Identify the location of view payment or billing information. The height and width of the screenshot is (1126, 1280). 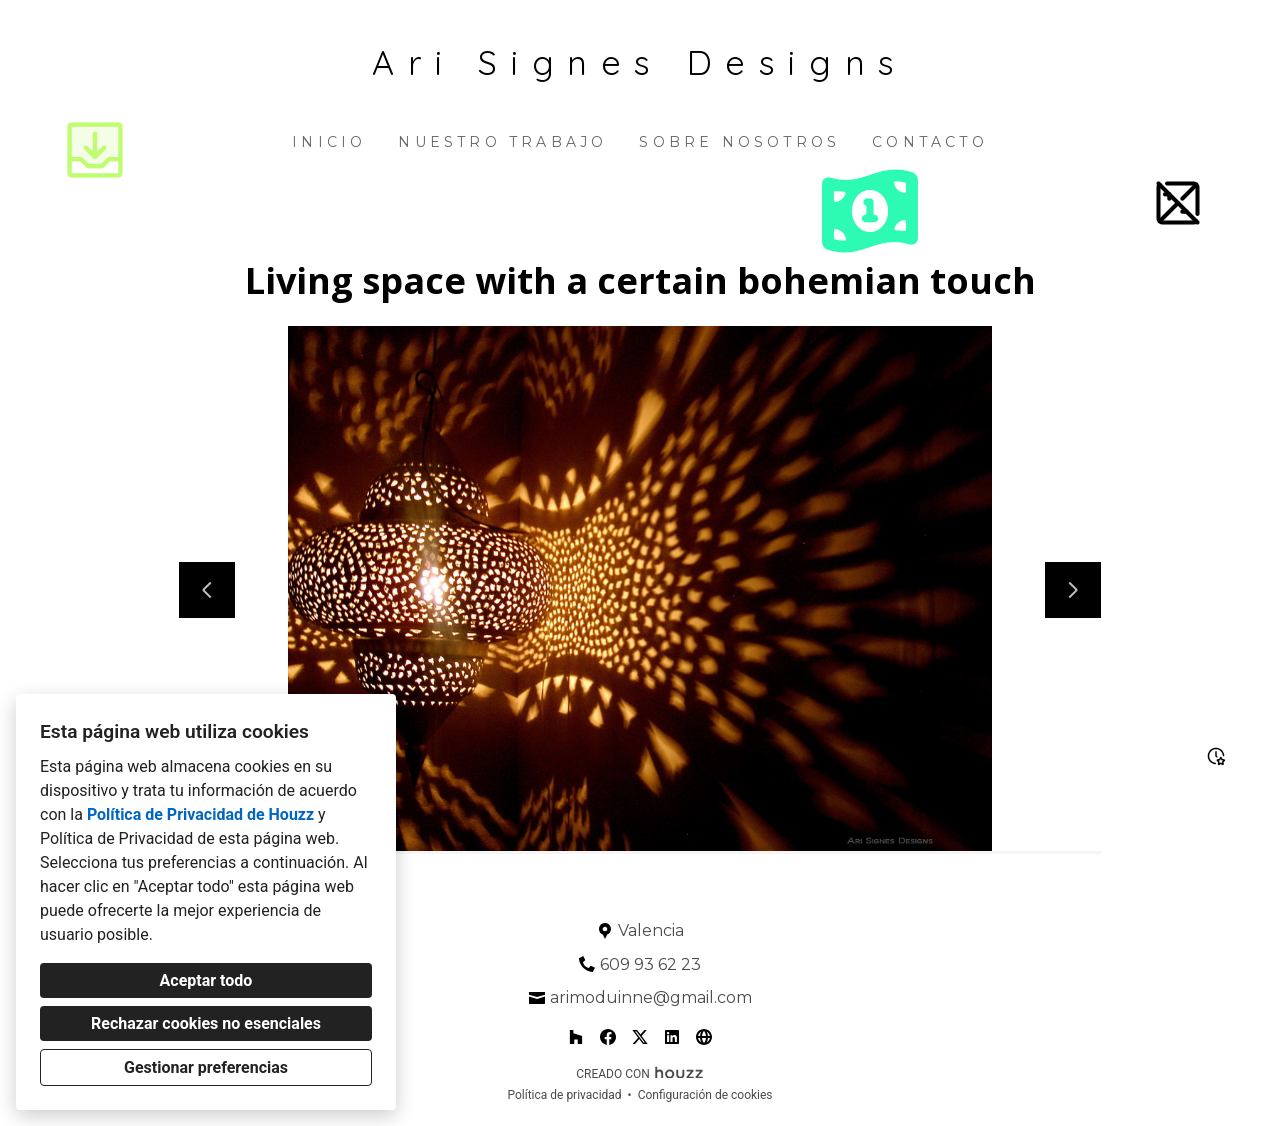
(870, 211).